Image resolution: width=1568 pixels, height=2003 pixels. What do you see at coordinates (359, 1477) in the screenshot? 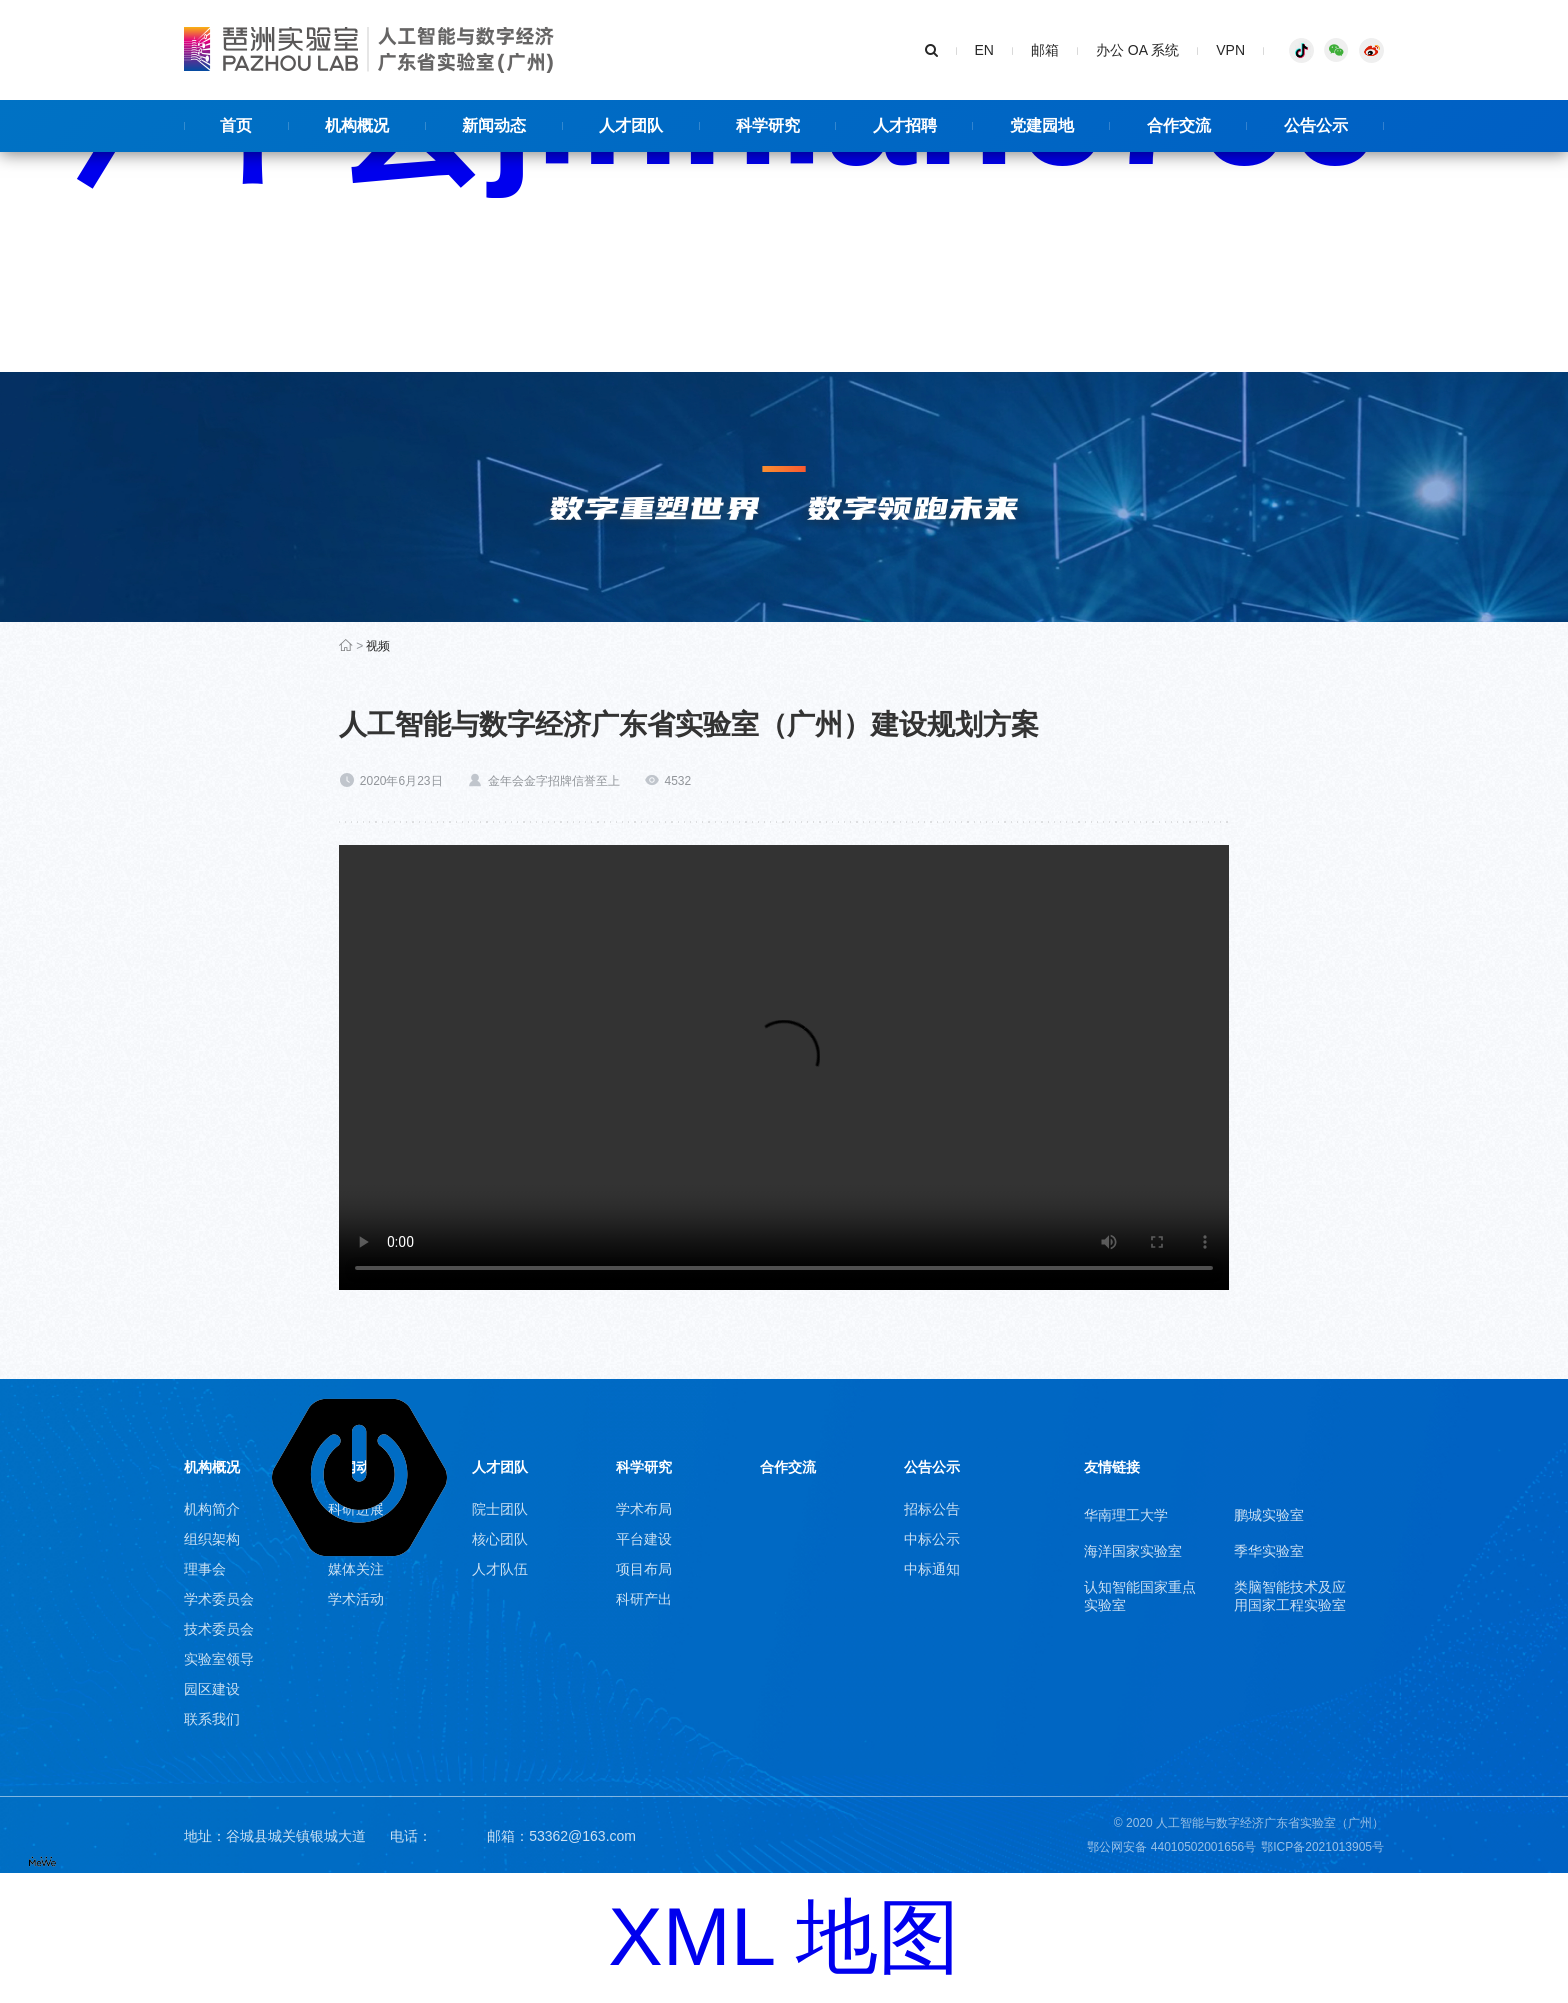
I see `spring boot framework logo` at bounding box center [359, 1477].